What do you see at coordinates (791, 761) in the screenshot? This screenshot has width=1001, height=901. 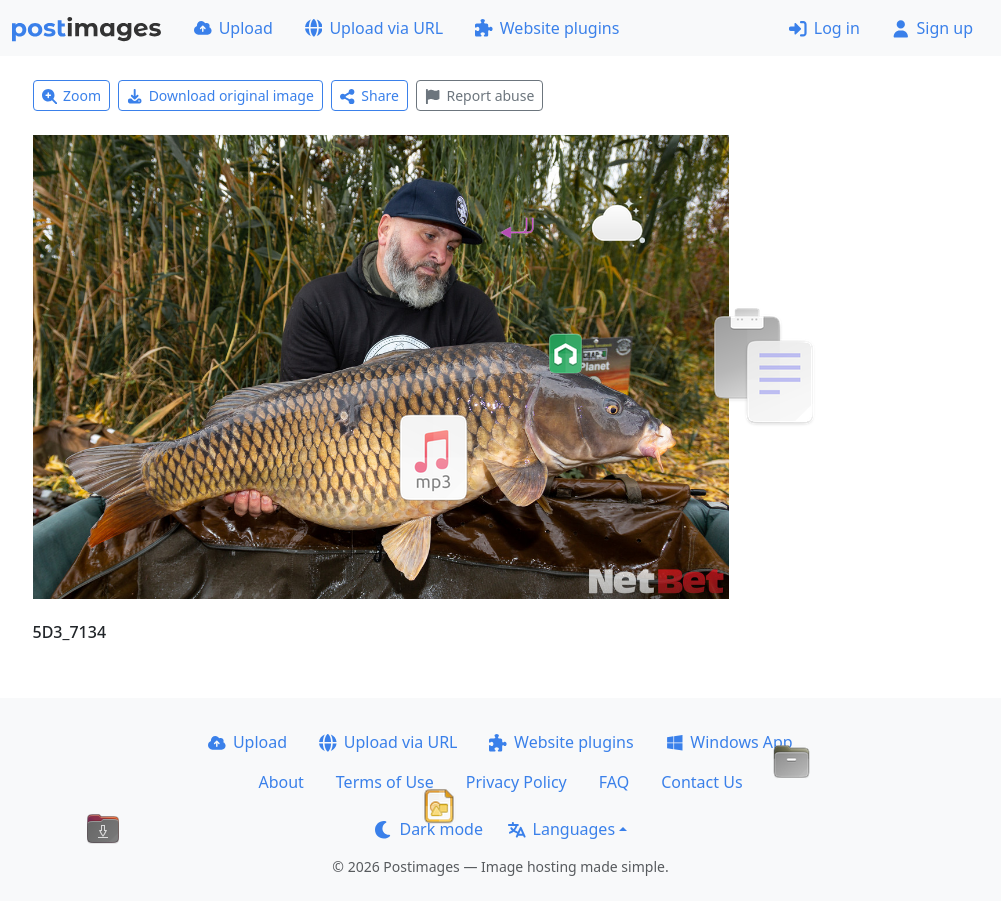 I see `open the file manager application` at bounding box center [791, 761].